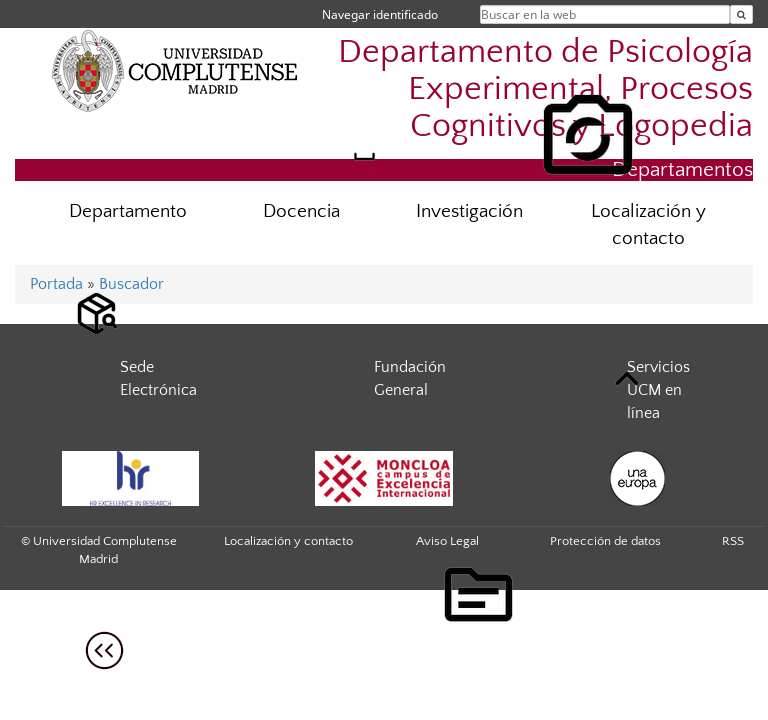 The height and width of the screenshot is (720, 768). I want to click on access source files or documents, so click(478, 594).